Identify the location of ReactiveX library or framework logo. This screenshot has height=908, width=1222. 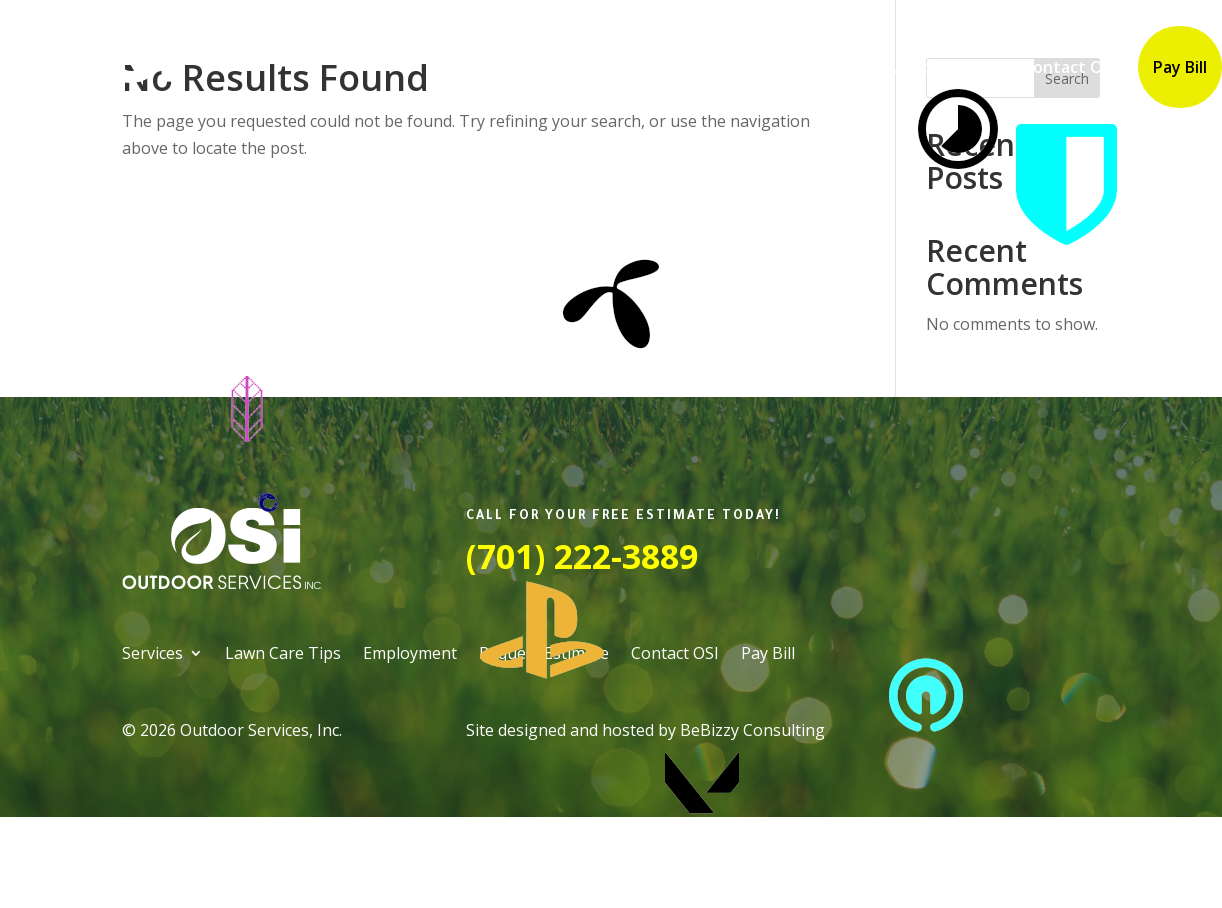
(268, 502).